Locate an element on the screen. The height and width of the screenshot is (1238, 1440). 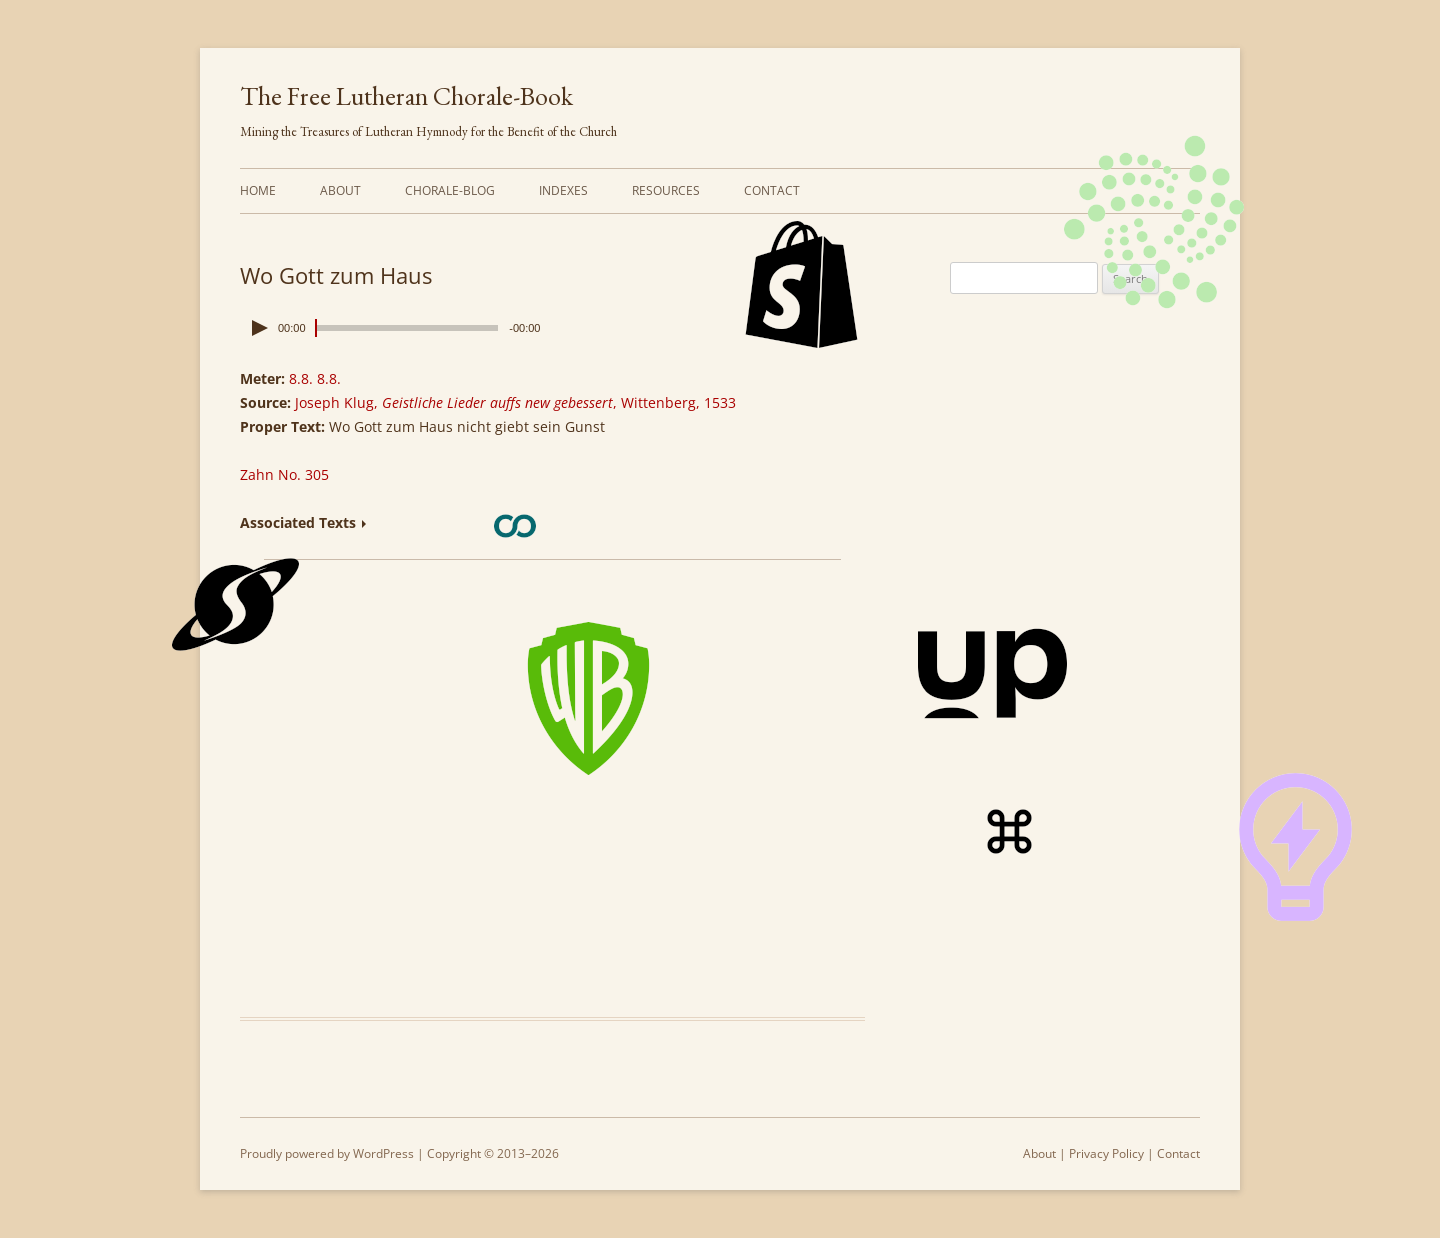
indicates a new idea or inspiration is located at coordinates (1295, 843).